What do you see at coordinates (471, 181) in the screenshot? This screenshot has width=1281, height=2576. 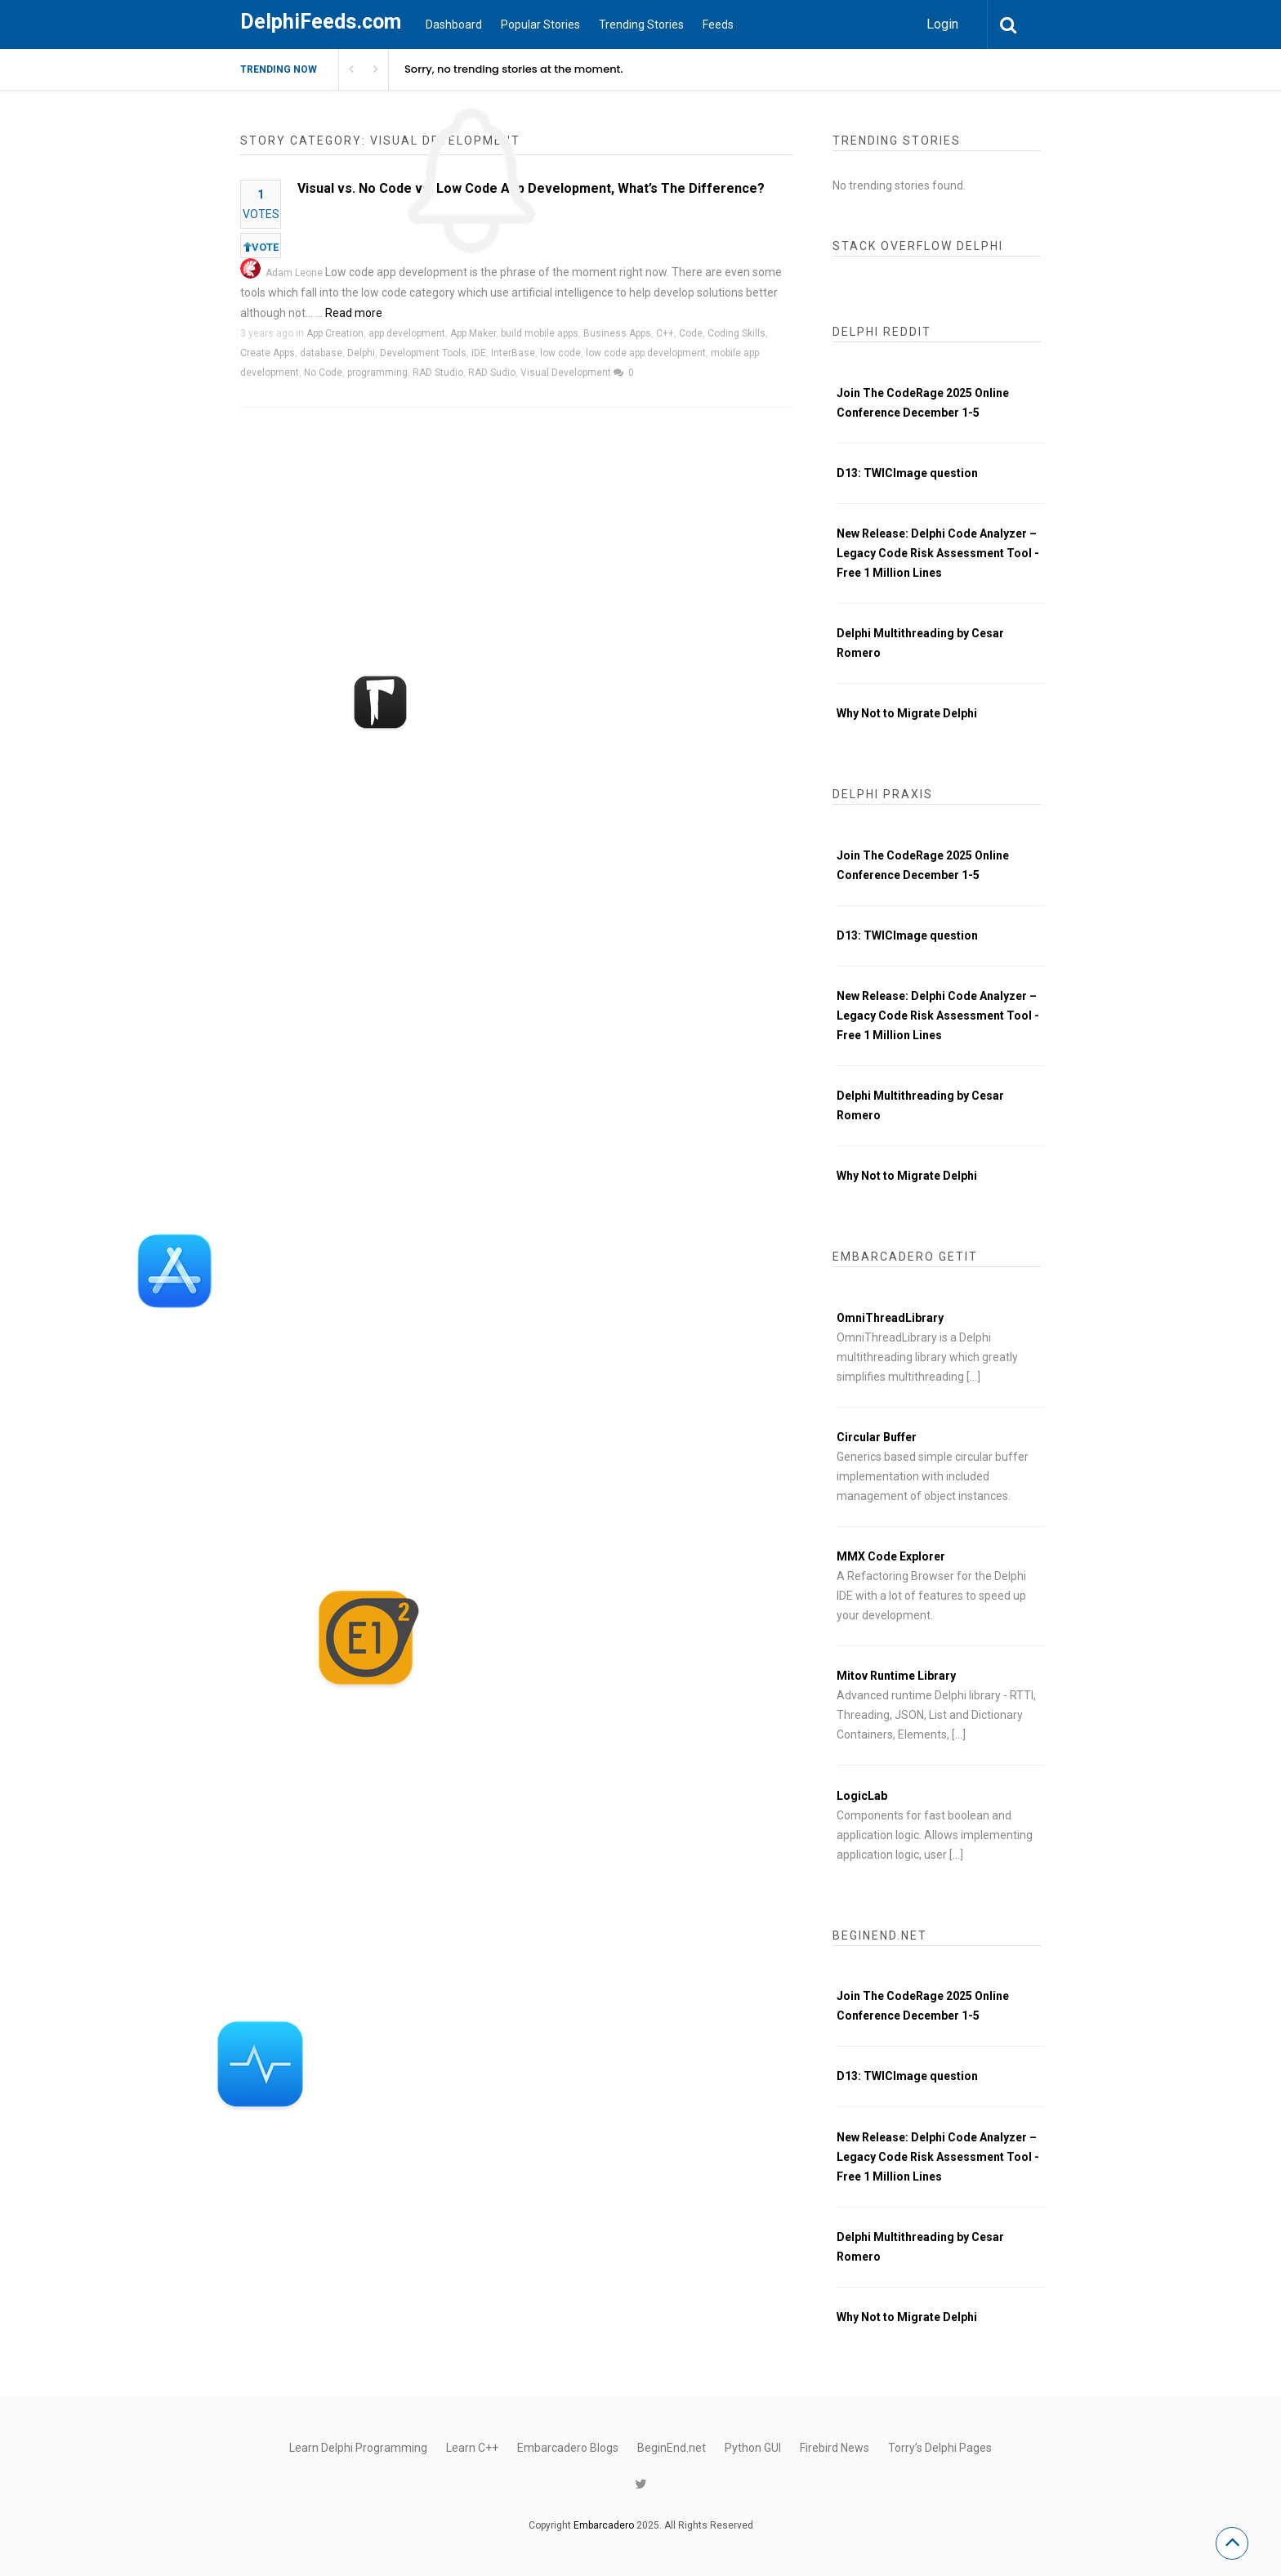 I see `notifications are currently disabled` at bounding box center [471, 181].